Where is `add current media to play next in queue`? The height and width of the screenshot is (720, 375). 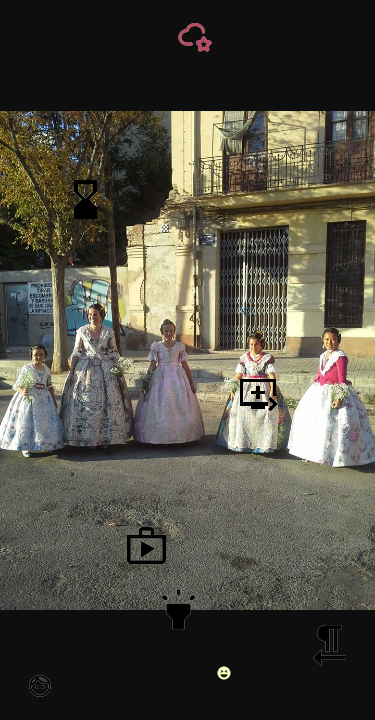
add current media to play next in queue is located at coordinates (258, 394).